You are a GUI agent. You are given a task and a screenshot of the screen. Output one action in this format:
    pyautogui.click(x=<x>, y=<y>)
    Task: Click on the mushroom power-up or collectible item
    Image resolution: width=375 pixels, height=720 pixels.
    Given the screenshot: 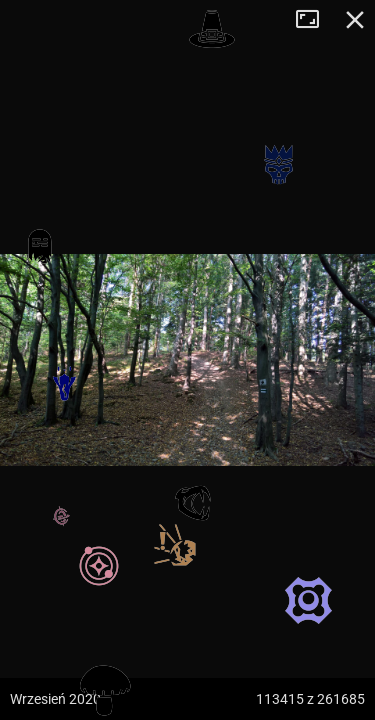 What is the action you would take?
    pyautogui.click(x=105, y=690)
    